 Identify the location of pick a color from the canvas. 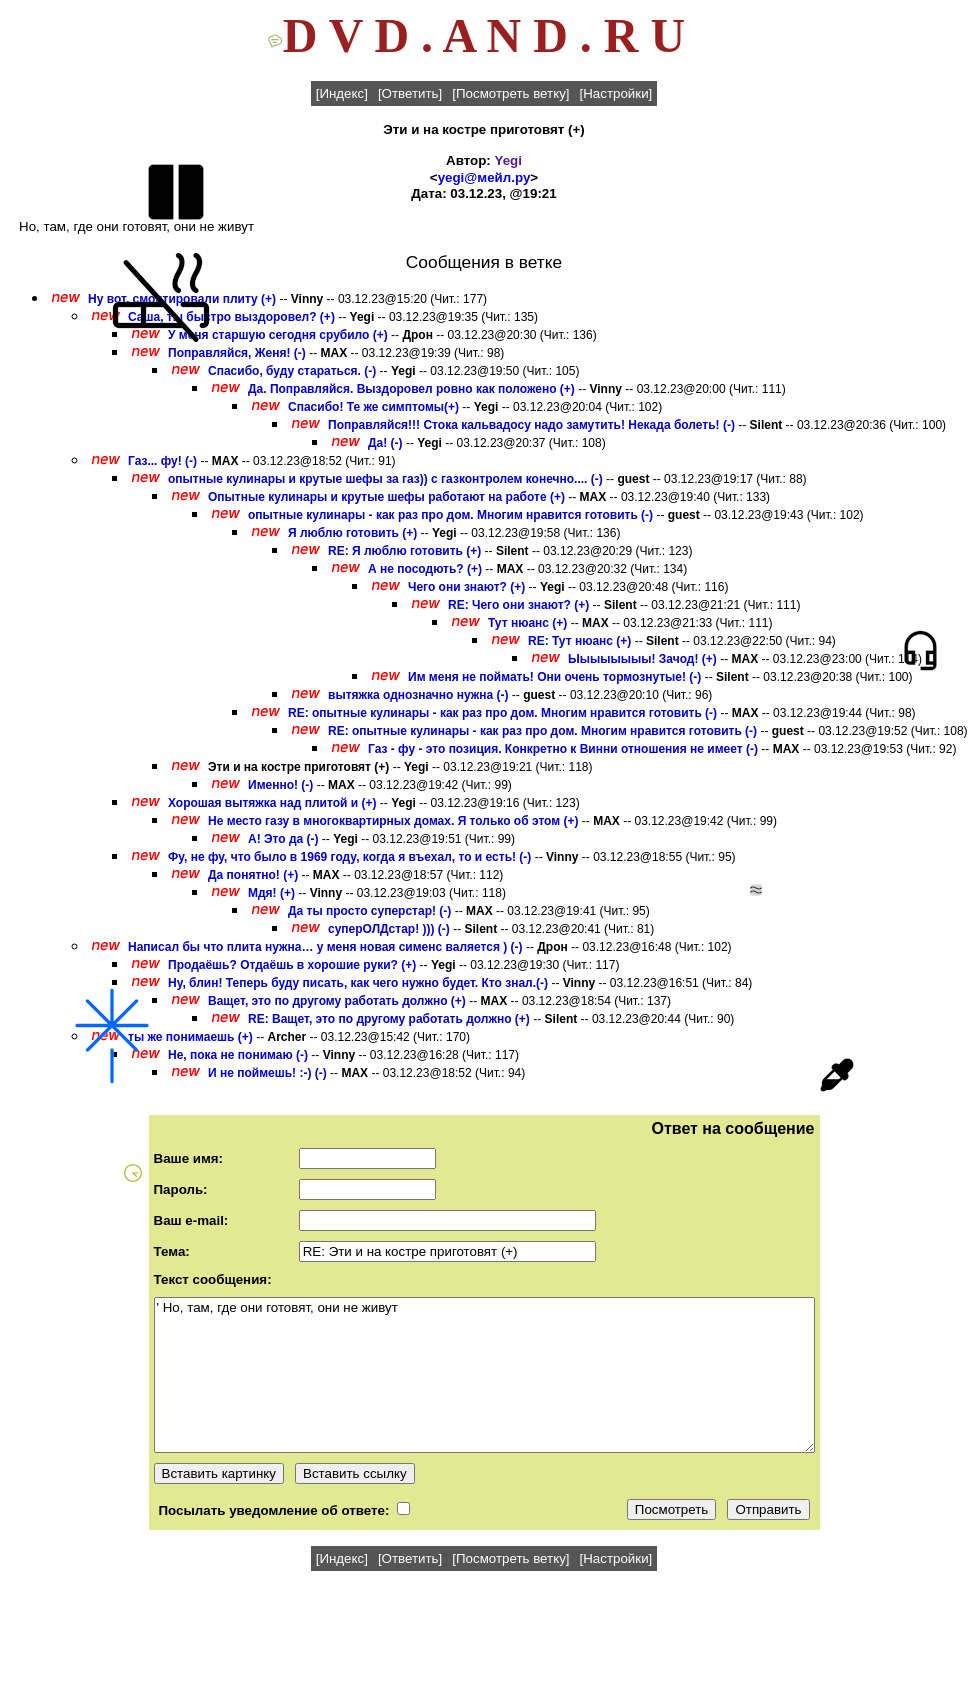
(837, 1075).